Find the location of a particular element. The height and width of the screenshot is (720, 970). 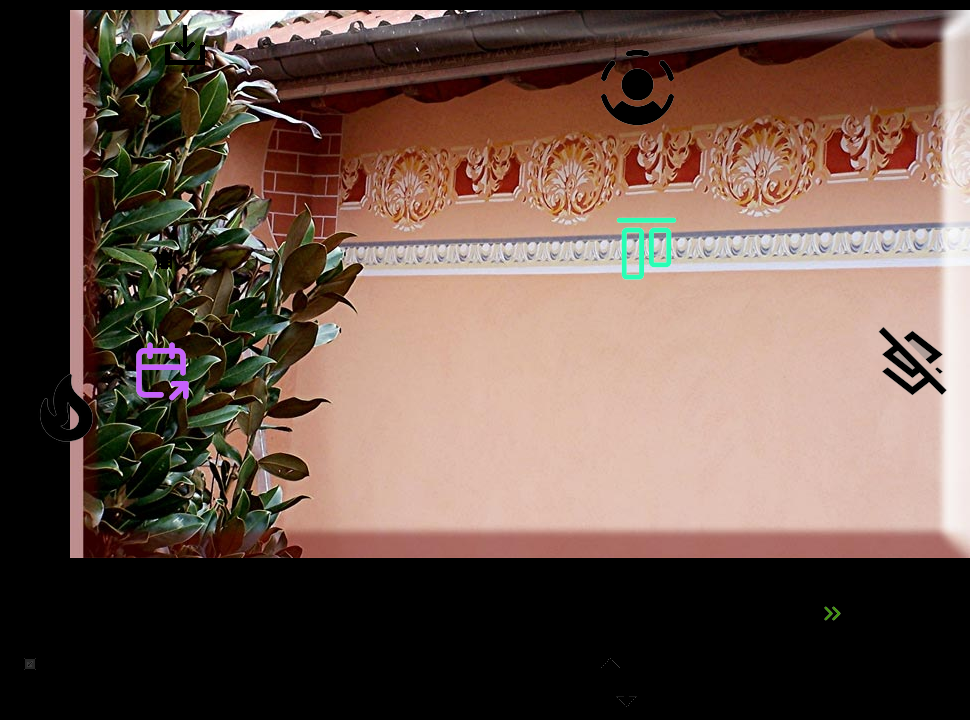

incomplete or pending user profile is located at coordinates (637, 87).